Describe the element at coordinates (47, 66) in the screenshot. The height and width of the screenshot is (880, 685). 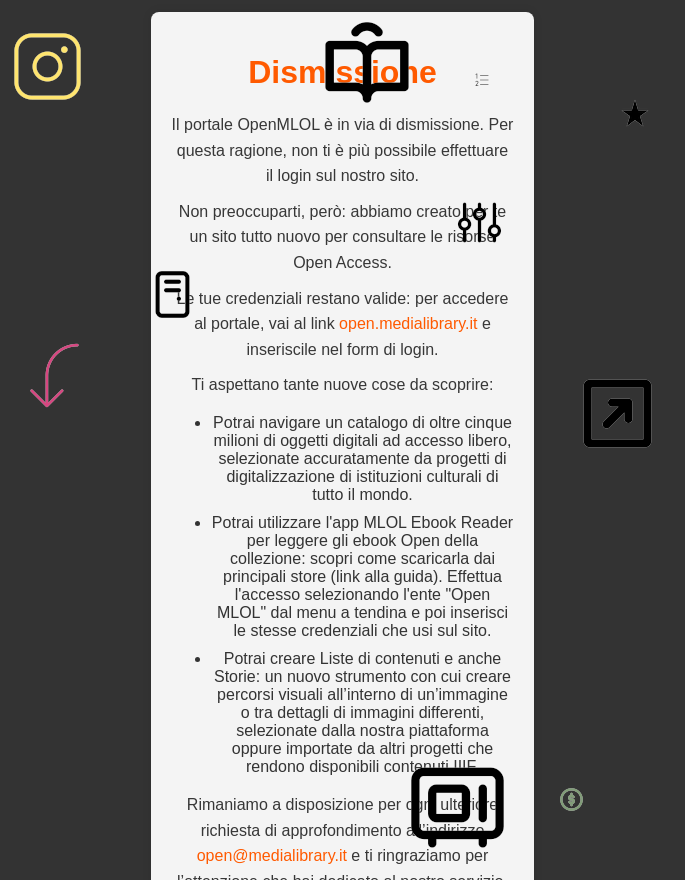
I see `open Instagram app` at that location.